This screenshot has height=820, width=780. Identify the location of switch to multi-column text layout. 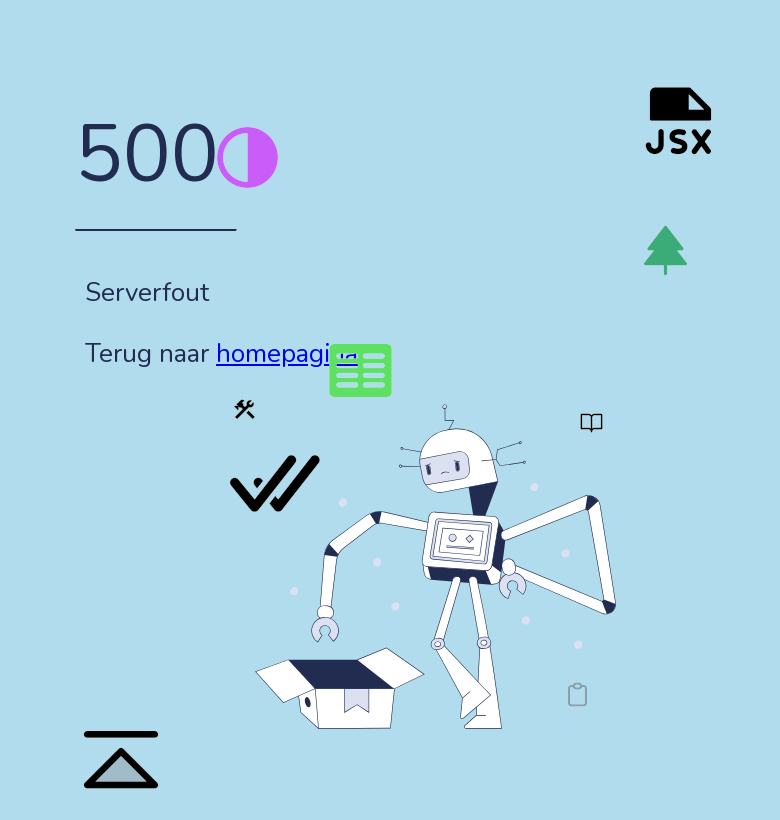
(360, 370).